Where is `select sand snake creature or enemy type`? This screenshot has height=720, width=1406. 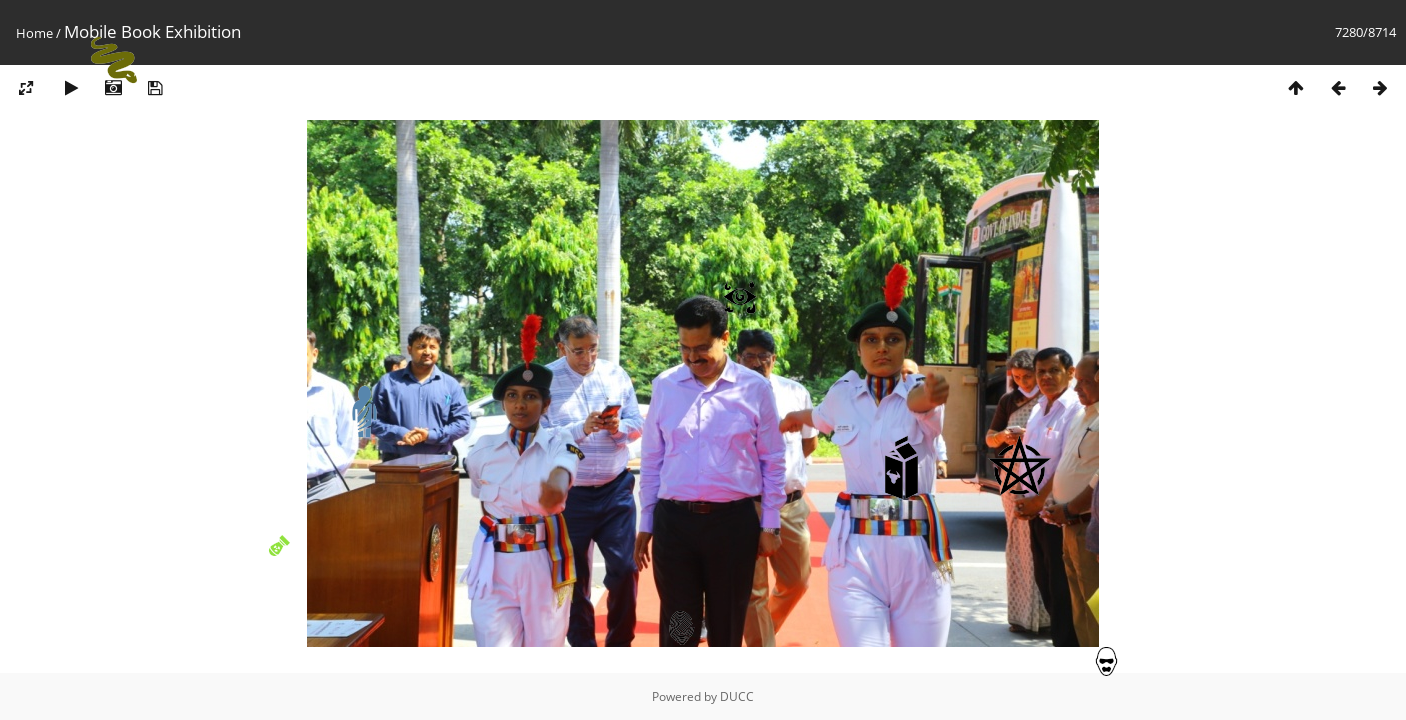 select sand snake creature or enemy type is located at coordinates (114, 60).